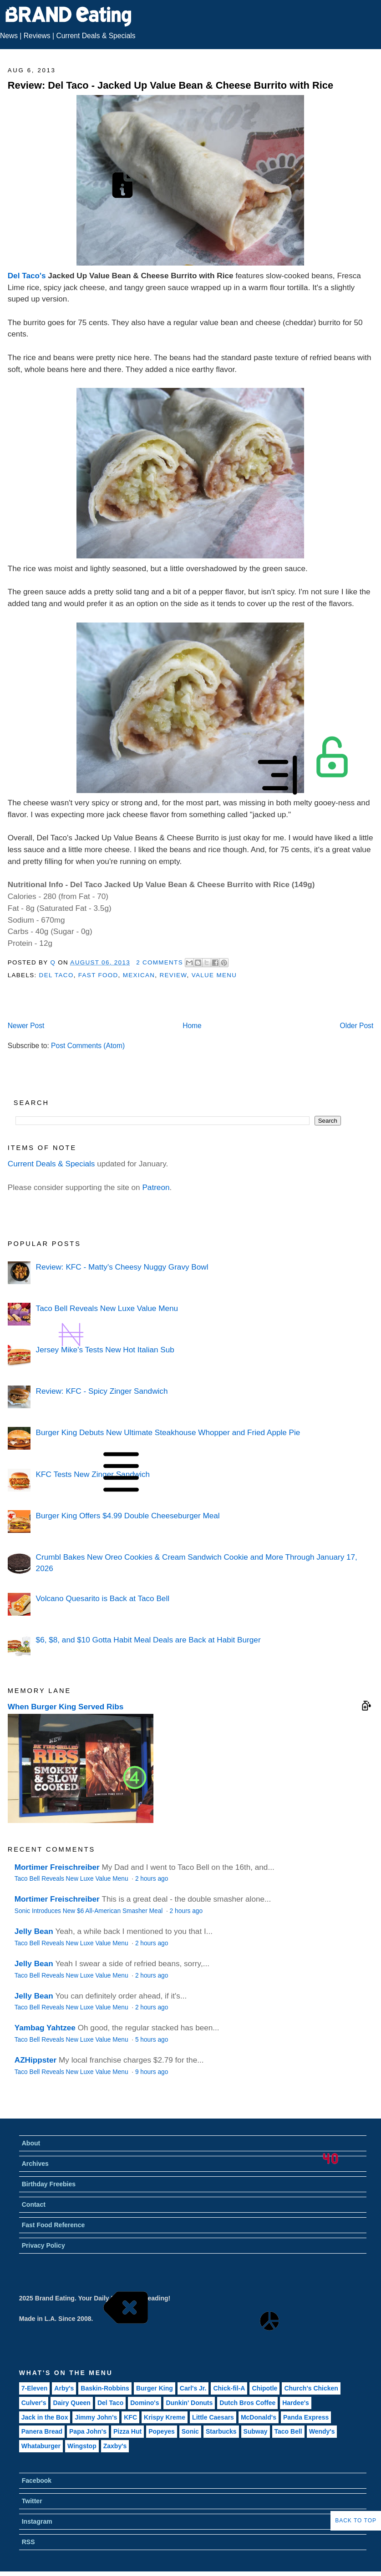 The height and width of the screenshot is (2576, 381). What do you see at coordinates (277, 775) in the screenshot?
I see `align text to the right` at bounding box center [277, 775].